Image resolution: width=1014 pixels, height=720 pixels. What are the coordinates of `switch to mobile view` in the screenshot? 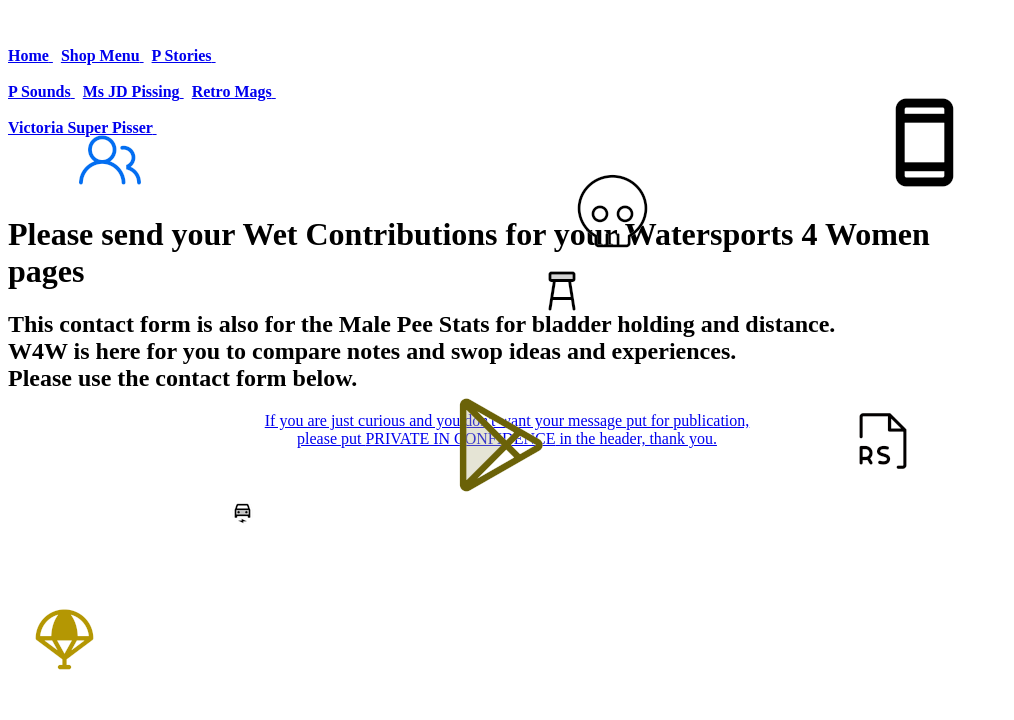 It's located at (924, 142).